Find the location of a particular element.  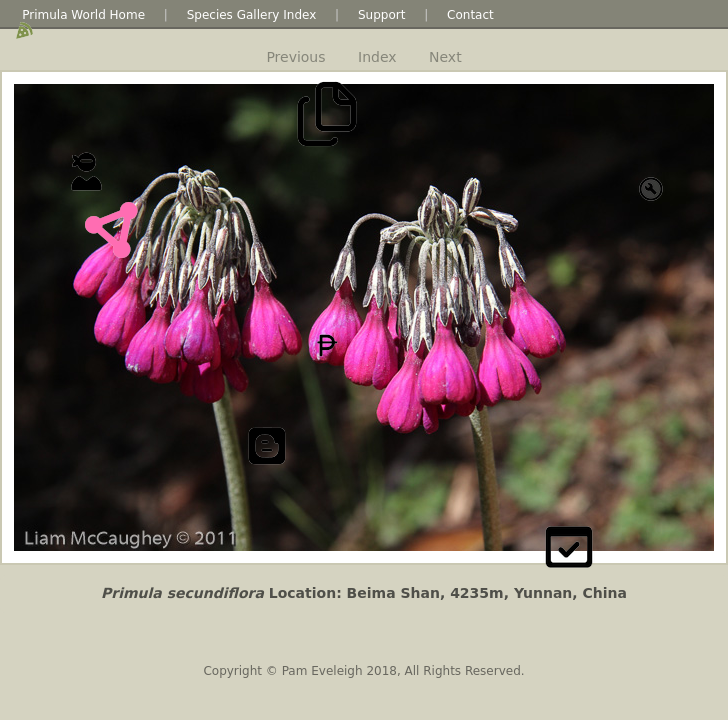

open the Blogger app is located at coordinates (267, 446).